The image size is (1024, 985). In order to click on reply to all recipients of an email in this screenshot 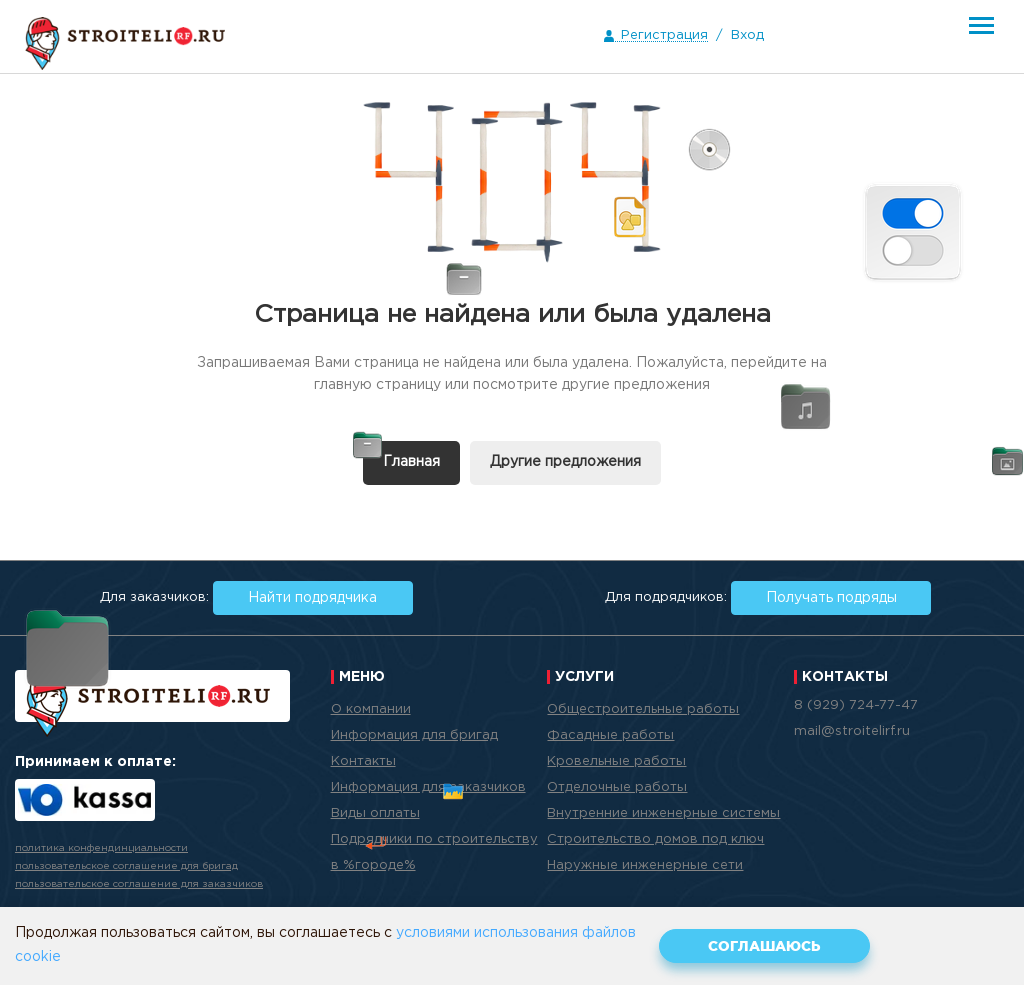, I will do `click(375, 841)`.